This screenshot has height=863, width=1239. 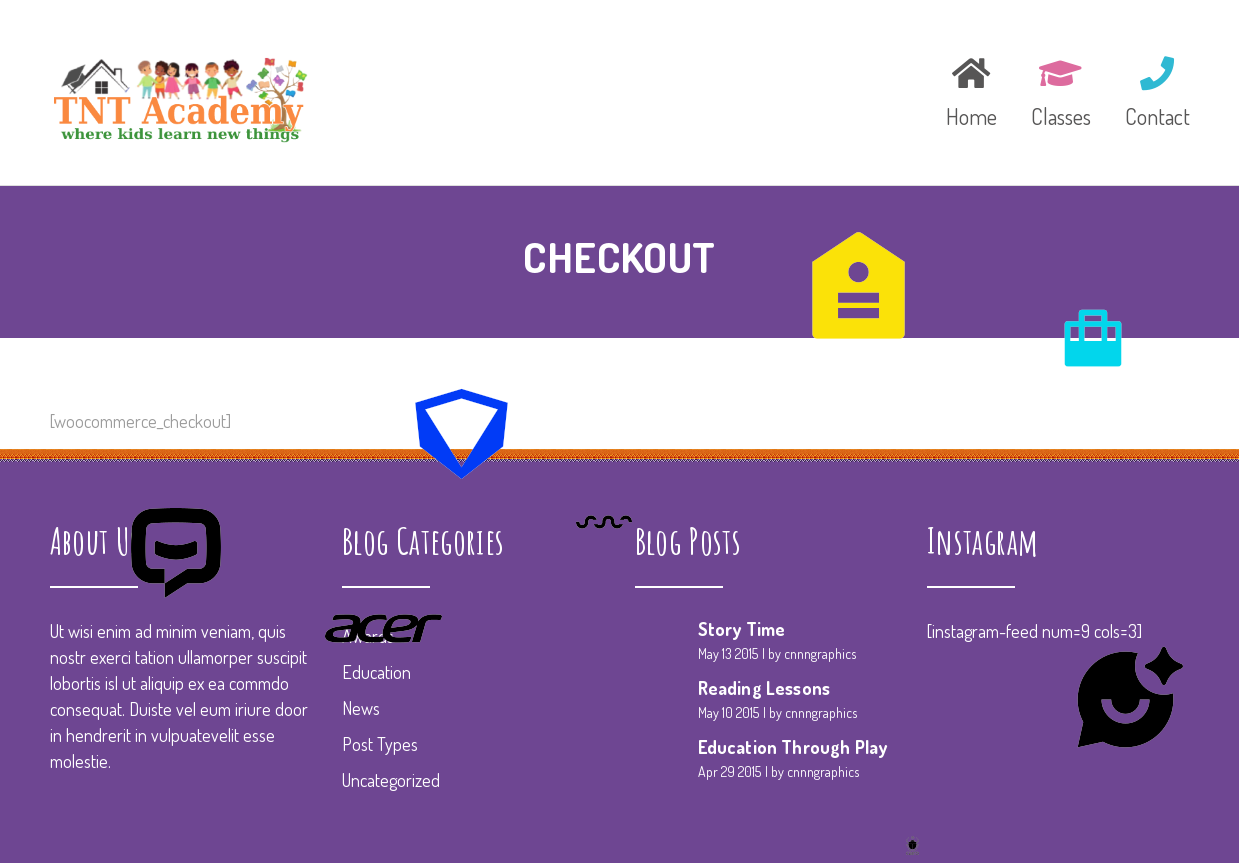 I want to click on SWR (stale-while-revalidate) library logo, so click(x=604, y=522).